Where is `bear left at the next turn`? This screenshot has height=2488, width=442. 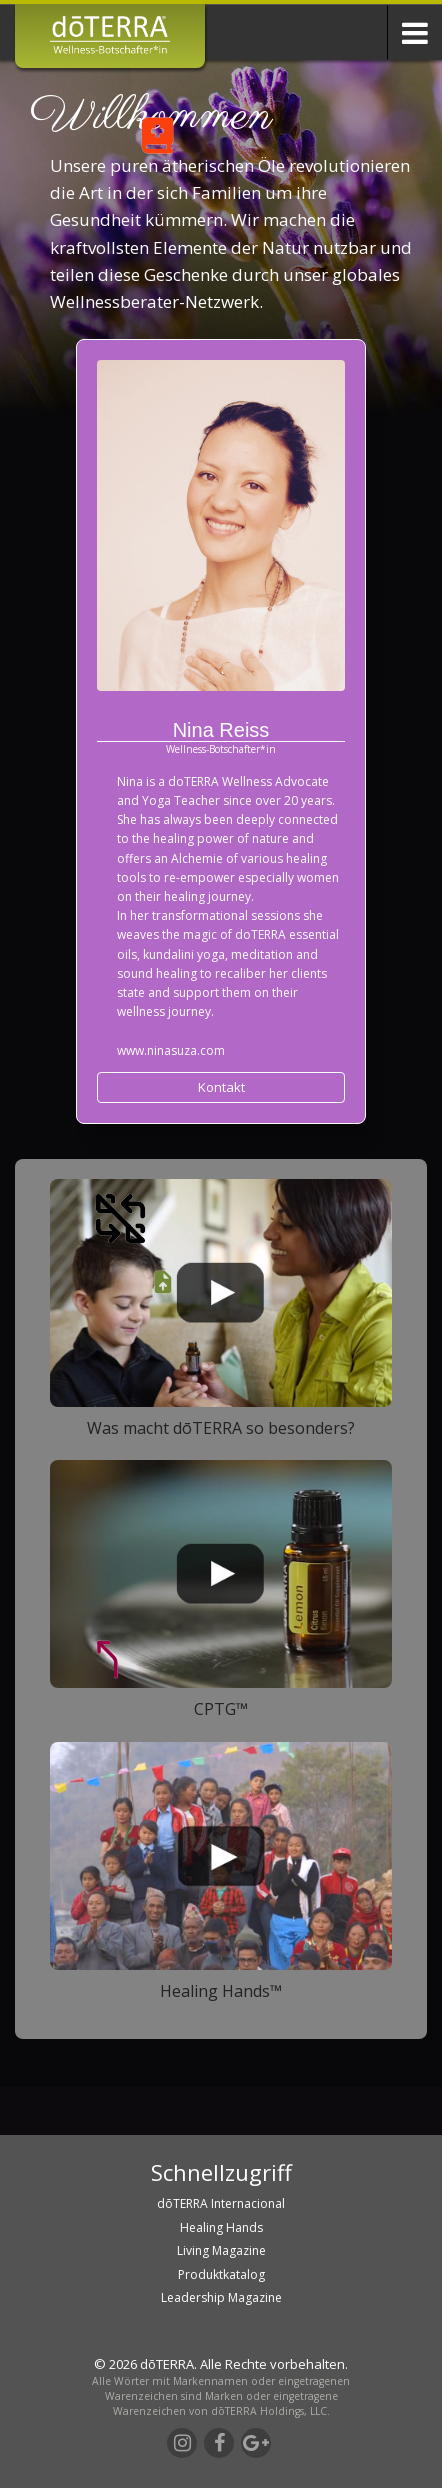 bear left at the next turn is located at coordinates (106, 1659).